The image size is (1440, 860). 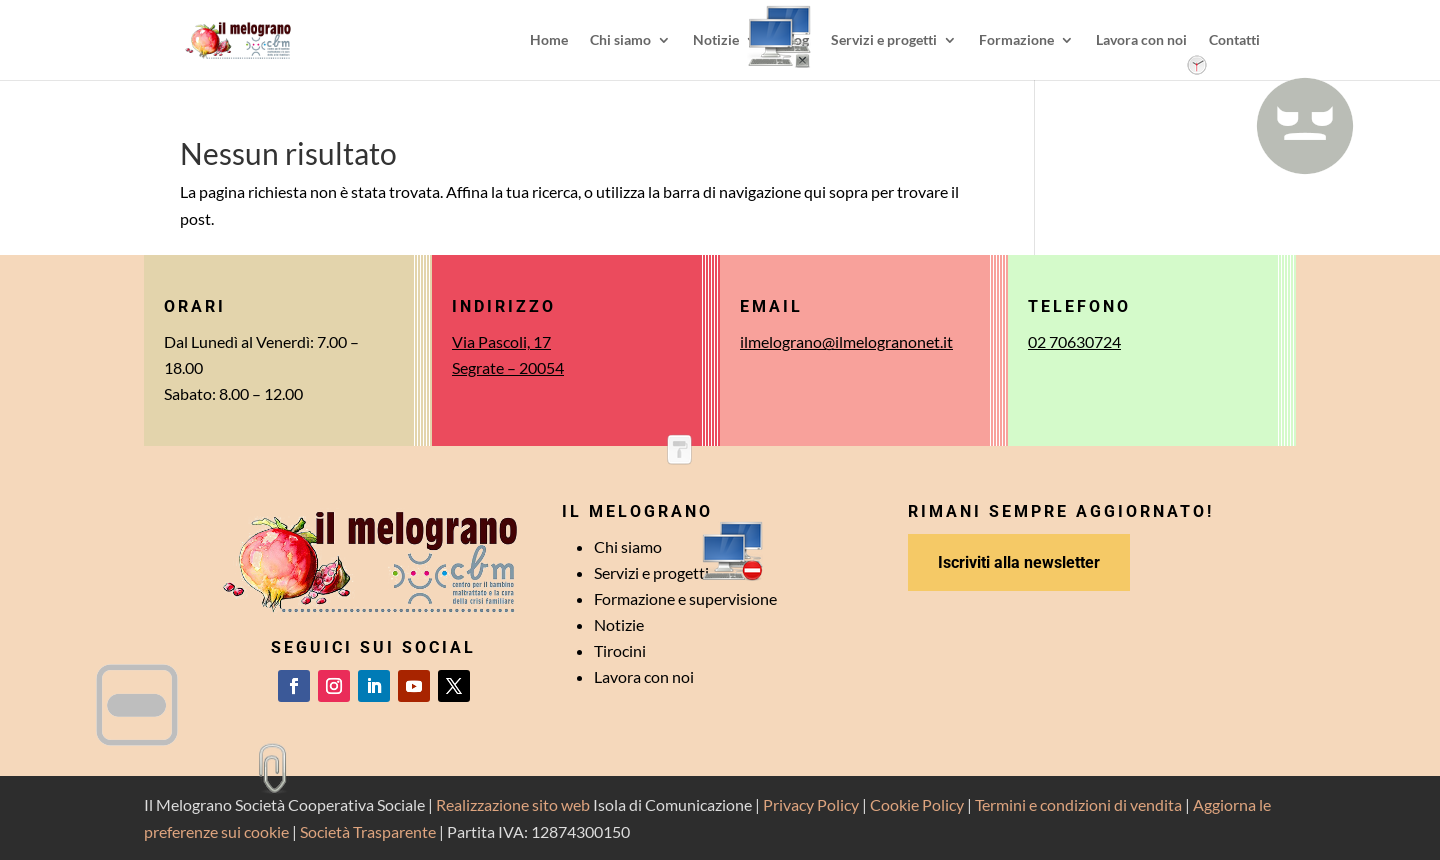 What do you see at coordinates (137, 705) in the screenshot?
I see `indicates a partially selected or indeterminate checkbox state` at bounding box center [137, 705].